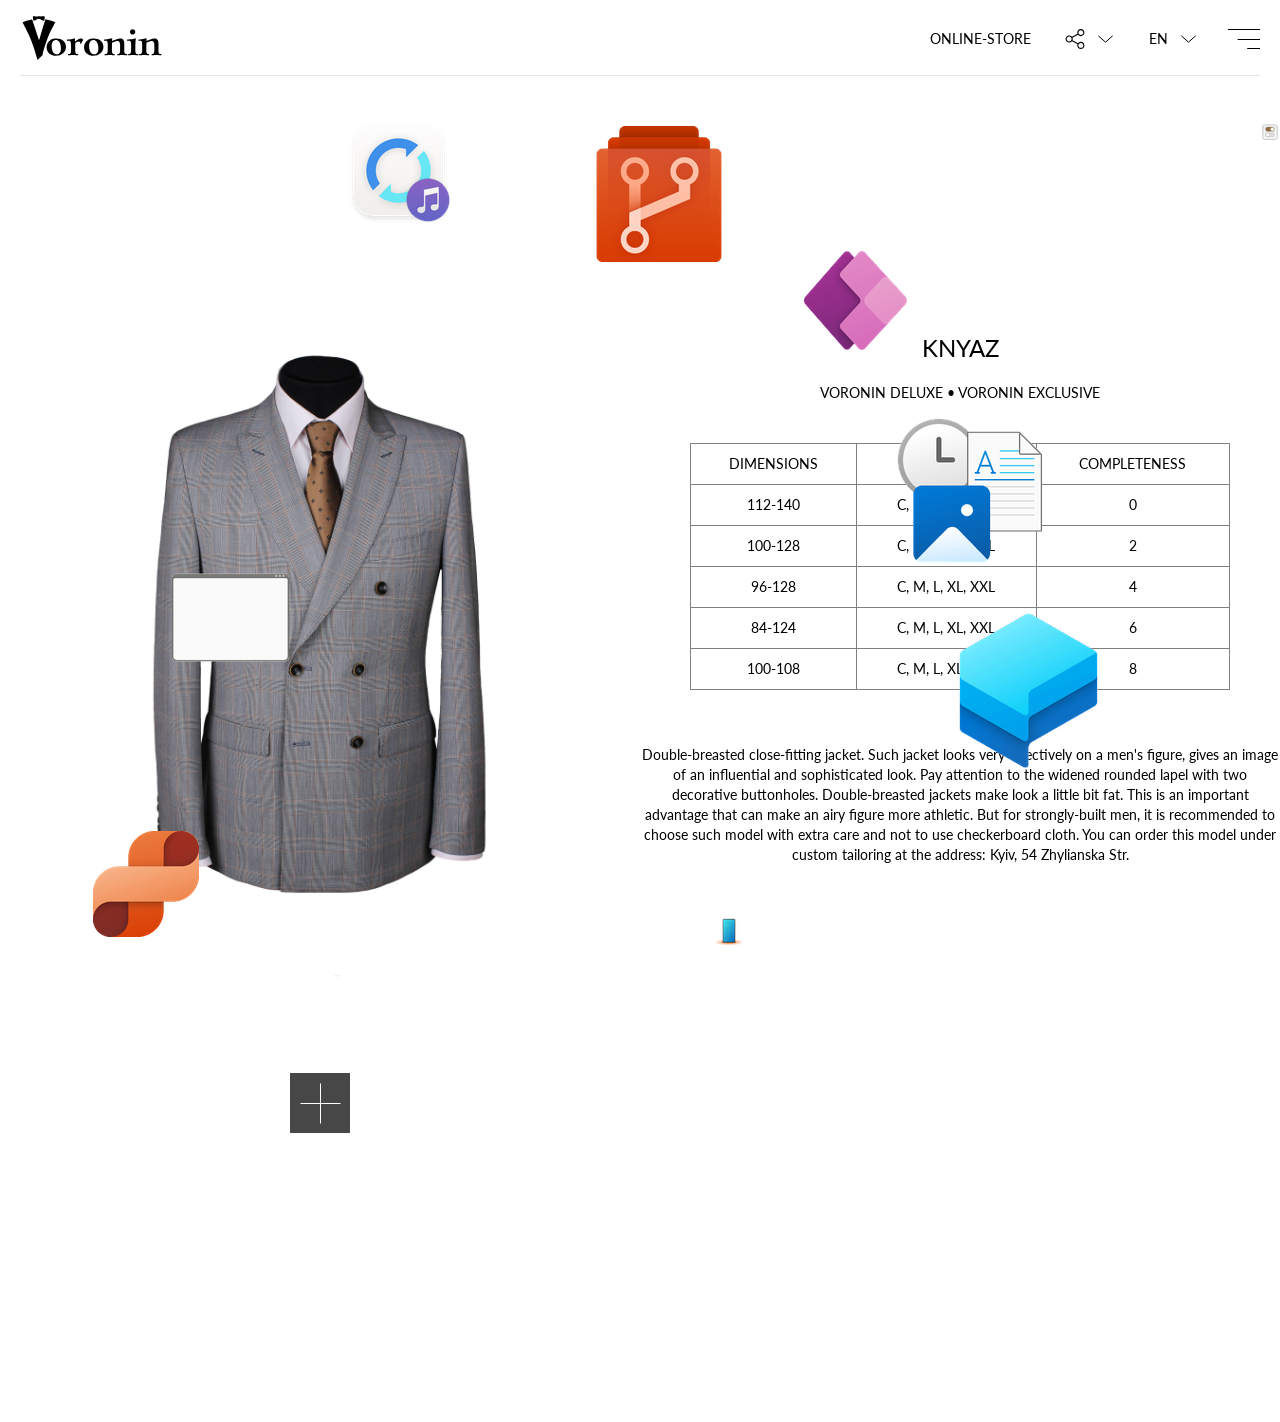  Describe the element at coordinates (855, 300) in the screenshot. I see `open Microsoft Power Apps` at that location.